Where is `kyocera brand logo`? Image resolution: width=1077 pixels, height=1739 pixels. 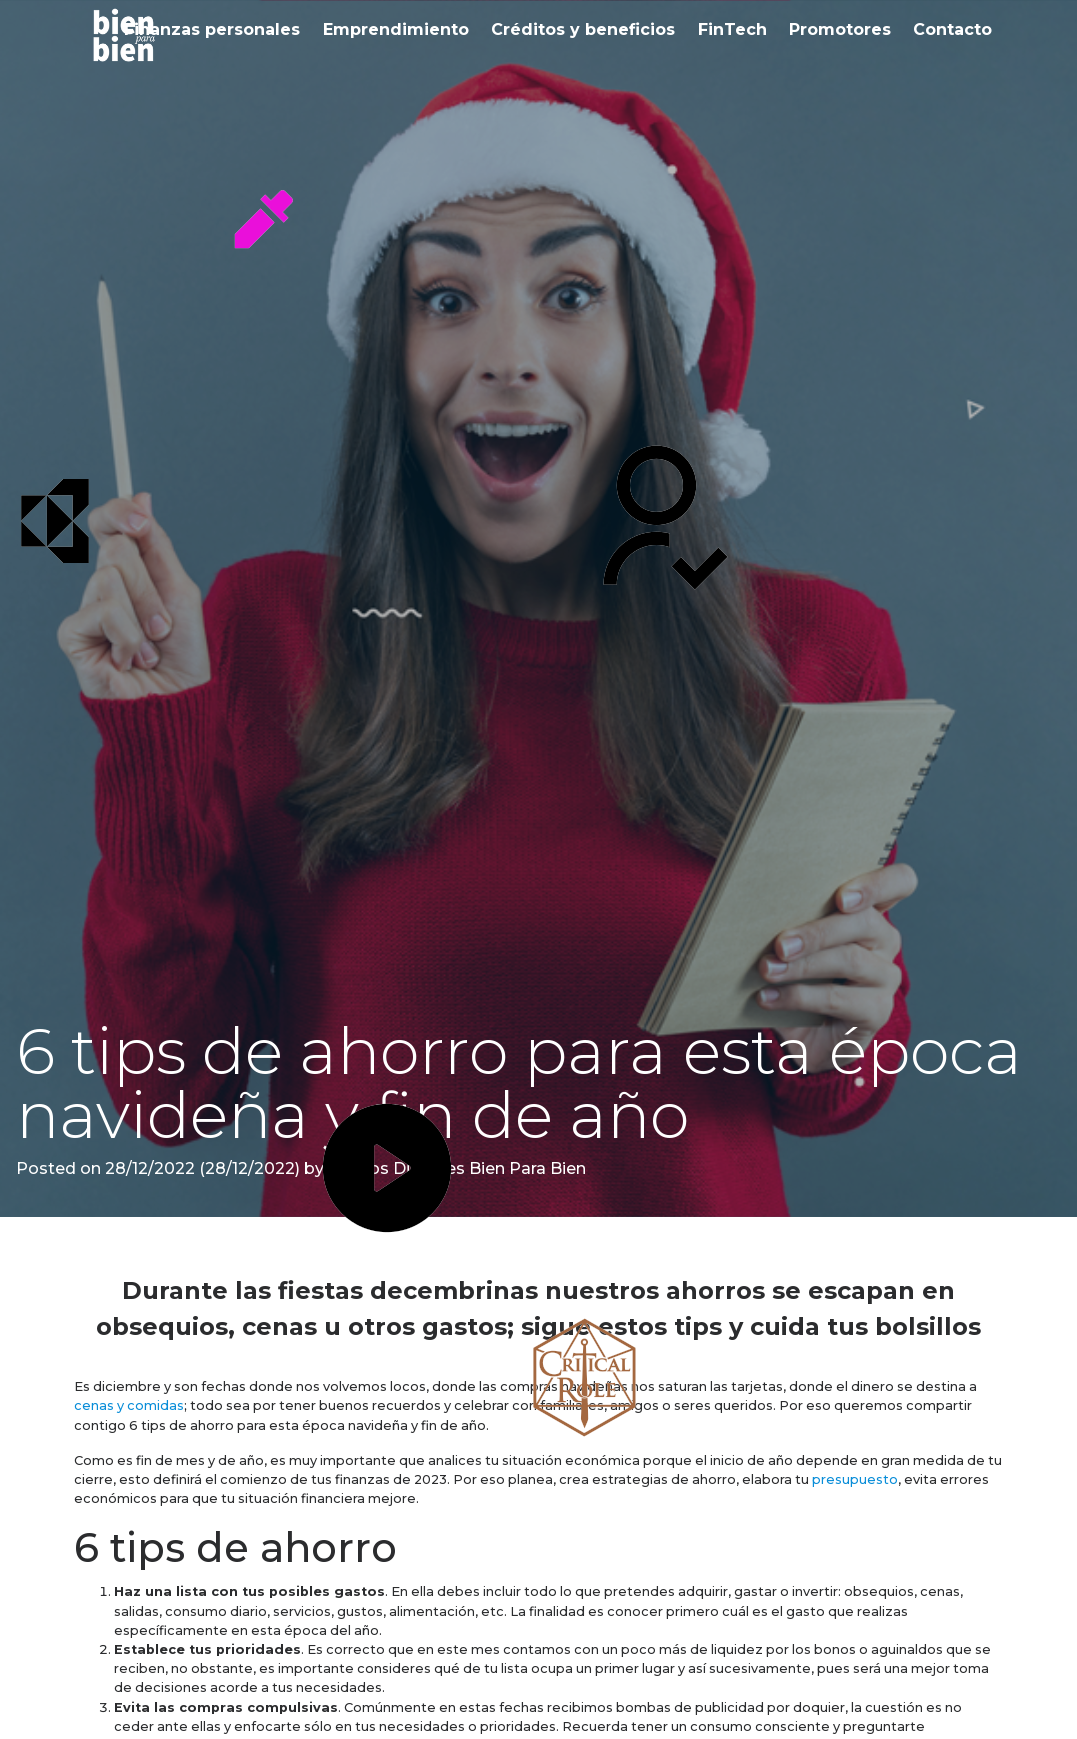
kyocera brand logo is located at coordinates (55, 521).